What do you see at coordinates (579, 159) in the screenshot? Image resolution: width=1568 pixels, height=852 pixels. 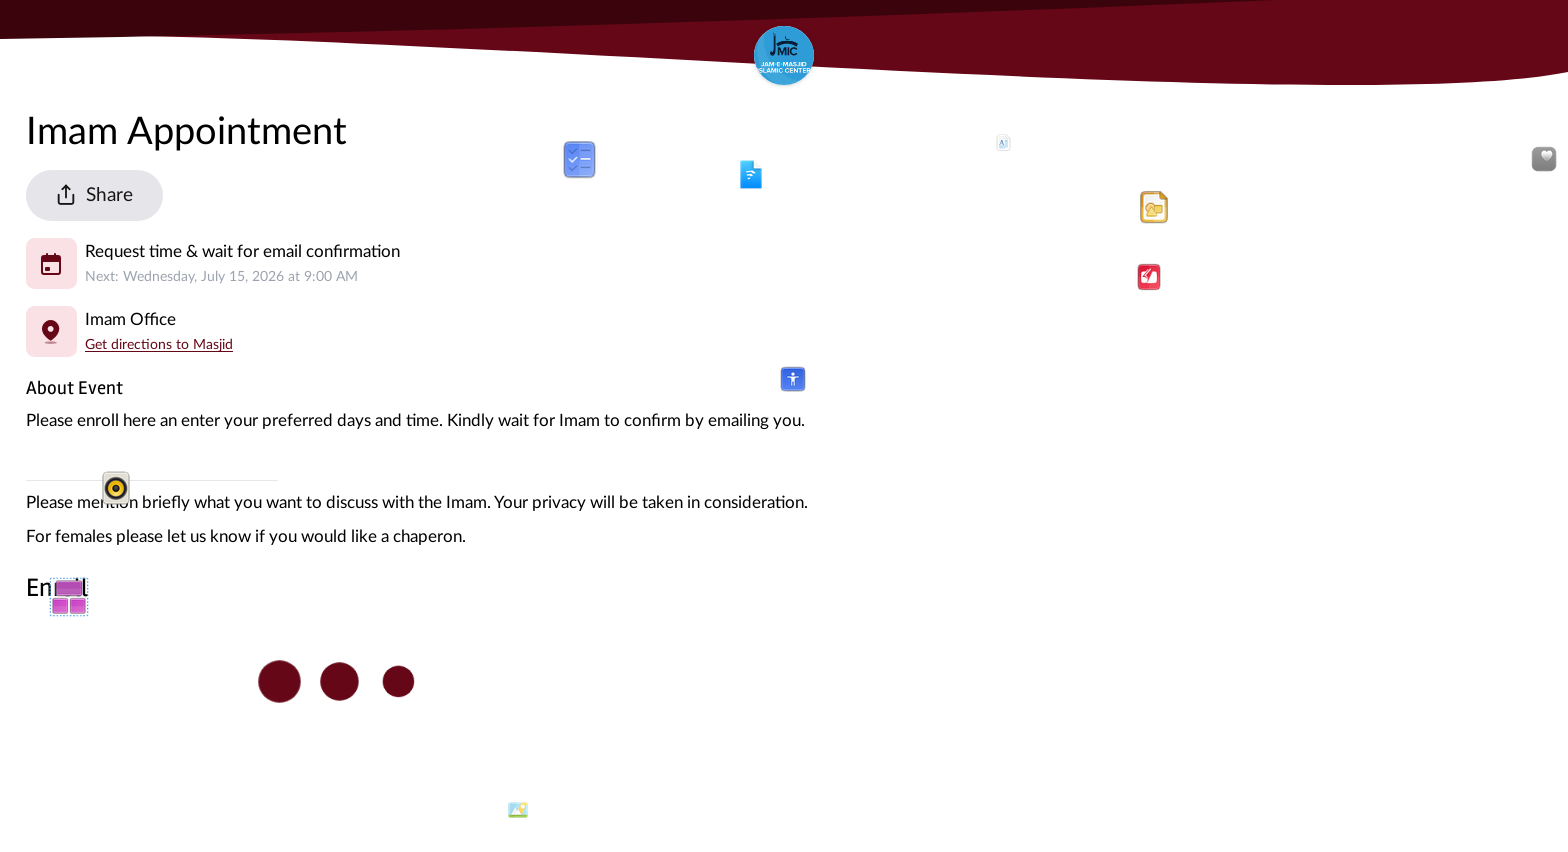 I see `open your bookmarks or saved items app` at bounding box center [579, 159].